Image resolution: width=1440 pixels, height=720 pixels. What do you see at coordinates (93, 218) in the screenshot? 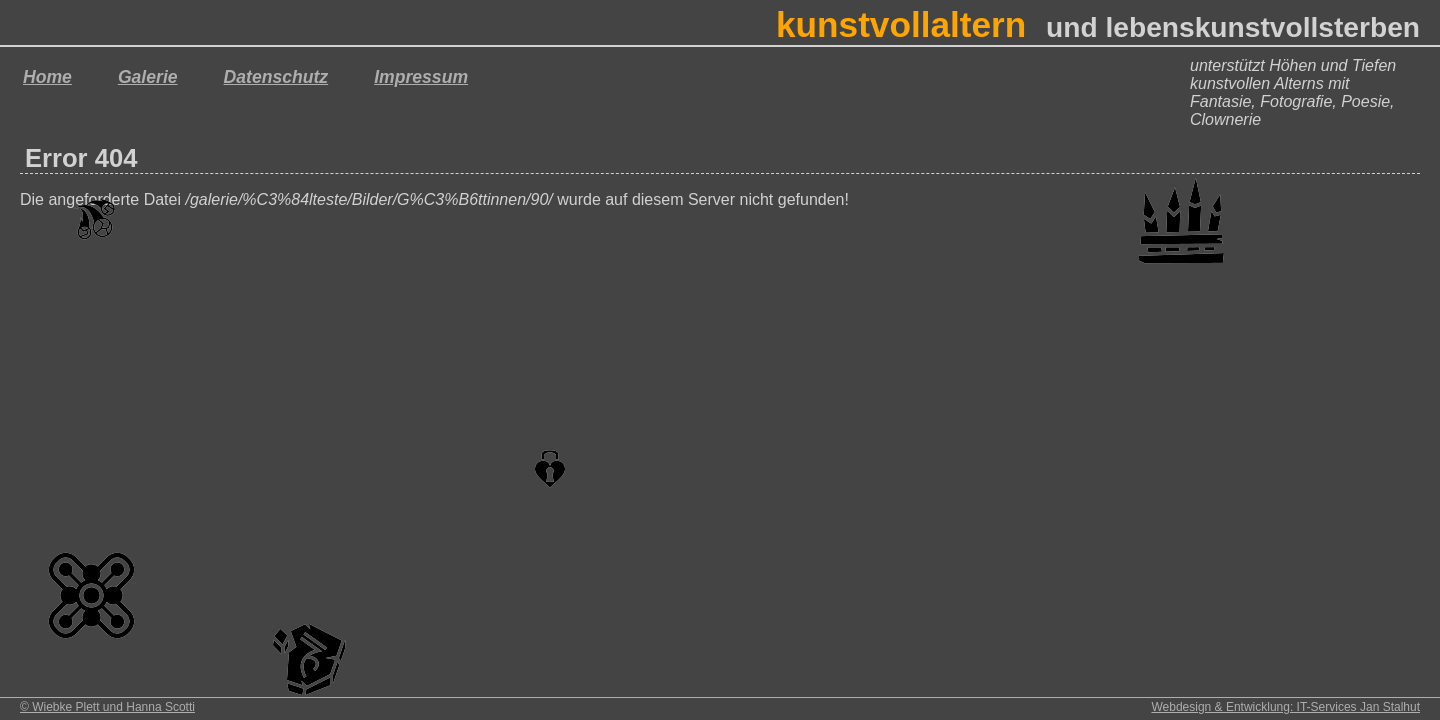
I see `fire attack or spell ability in a game` at bounding box center [93, 218].